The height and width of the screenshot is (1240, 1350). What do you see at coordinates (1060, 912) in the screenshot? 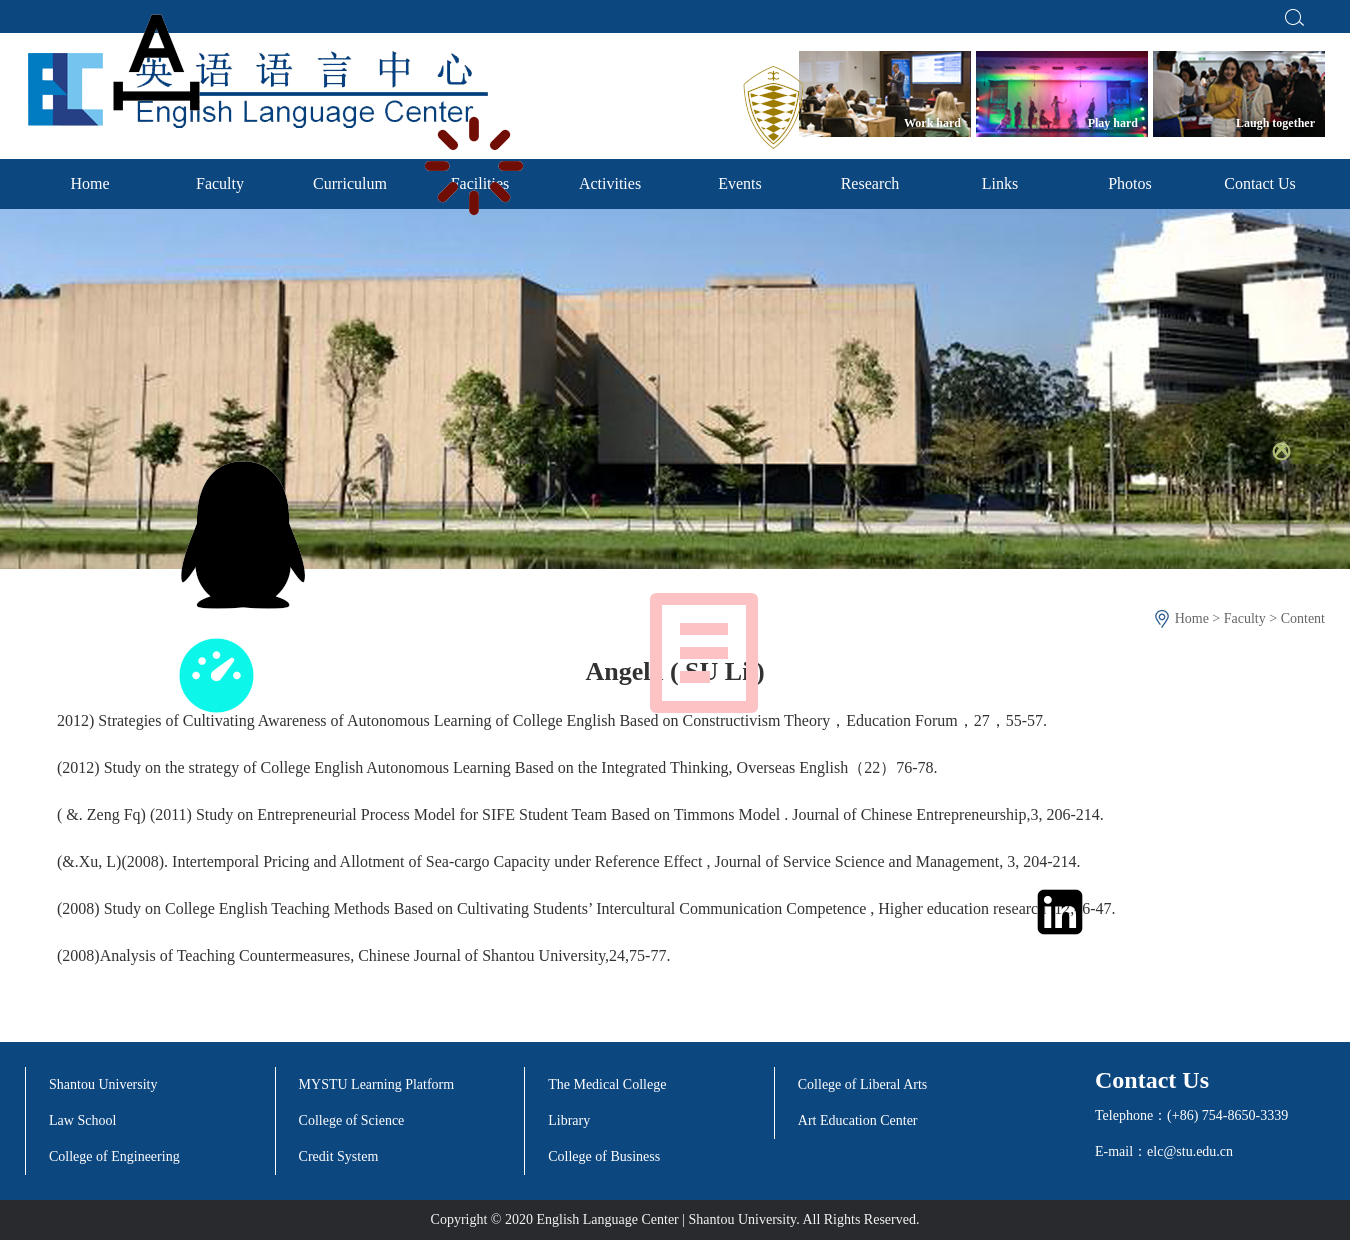
I see `open linkedin profile` at bounding box center [1060, 912].